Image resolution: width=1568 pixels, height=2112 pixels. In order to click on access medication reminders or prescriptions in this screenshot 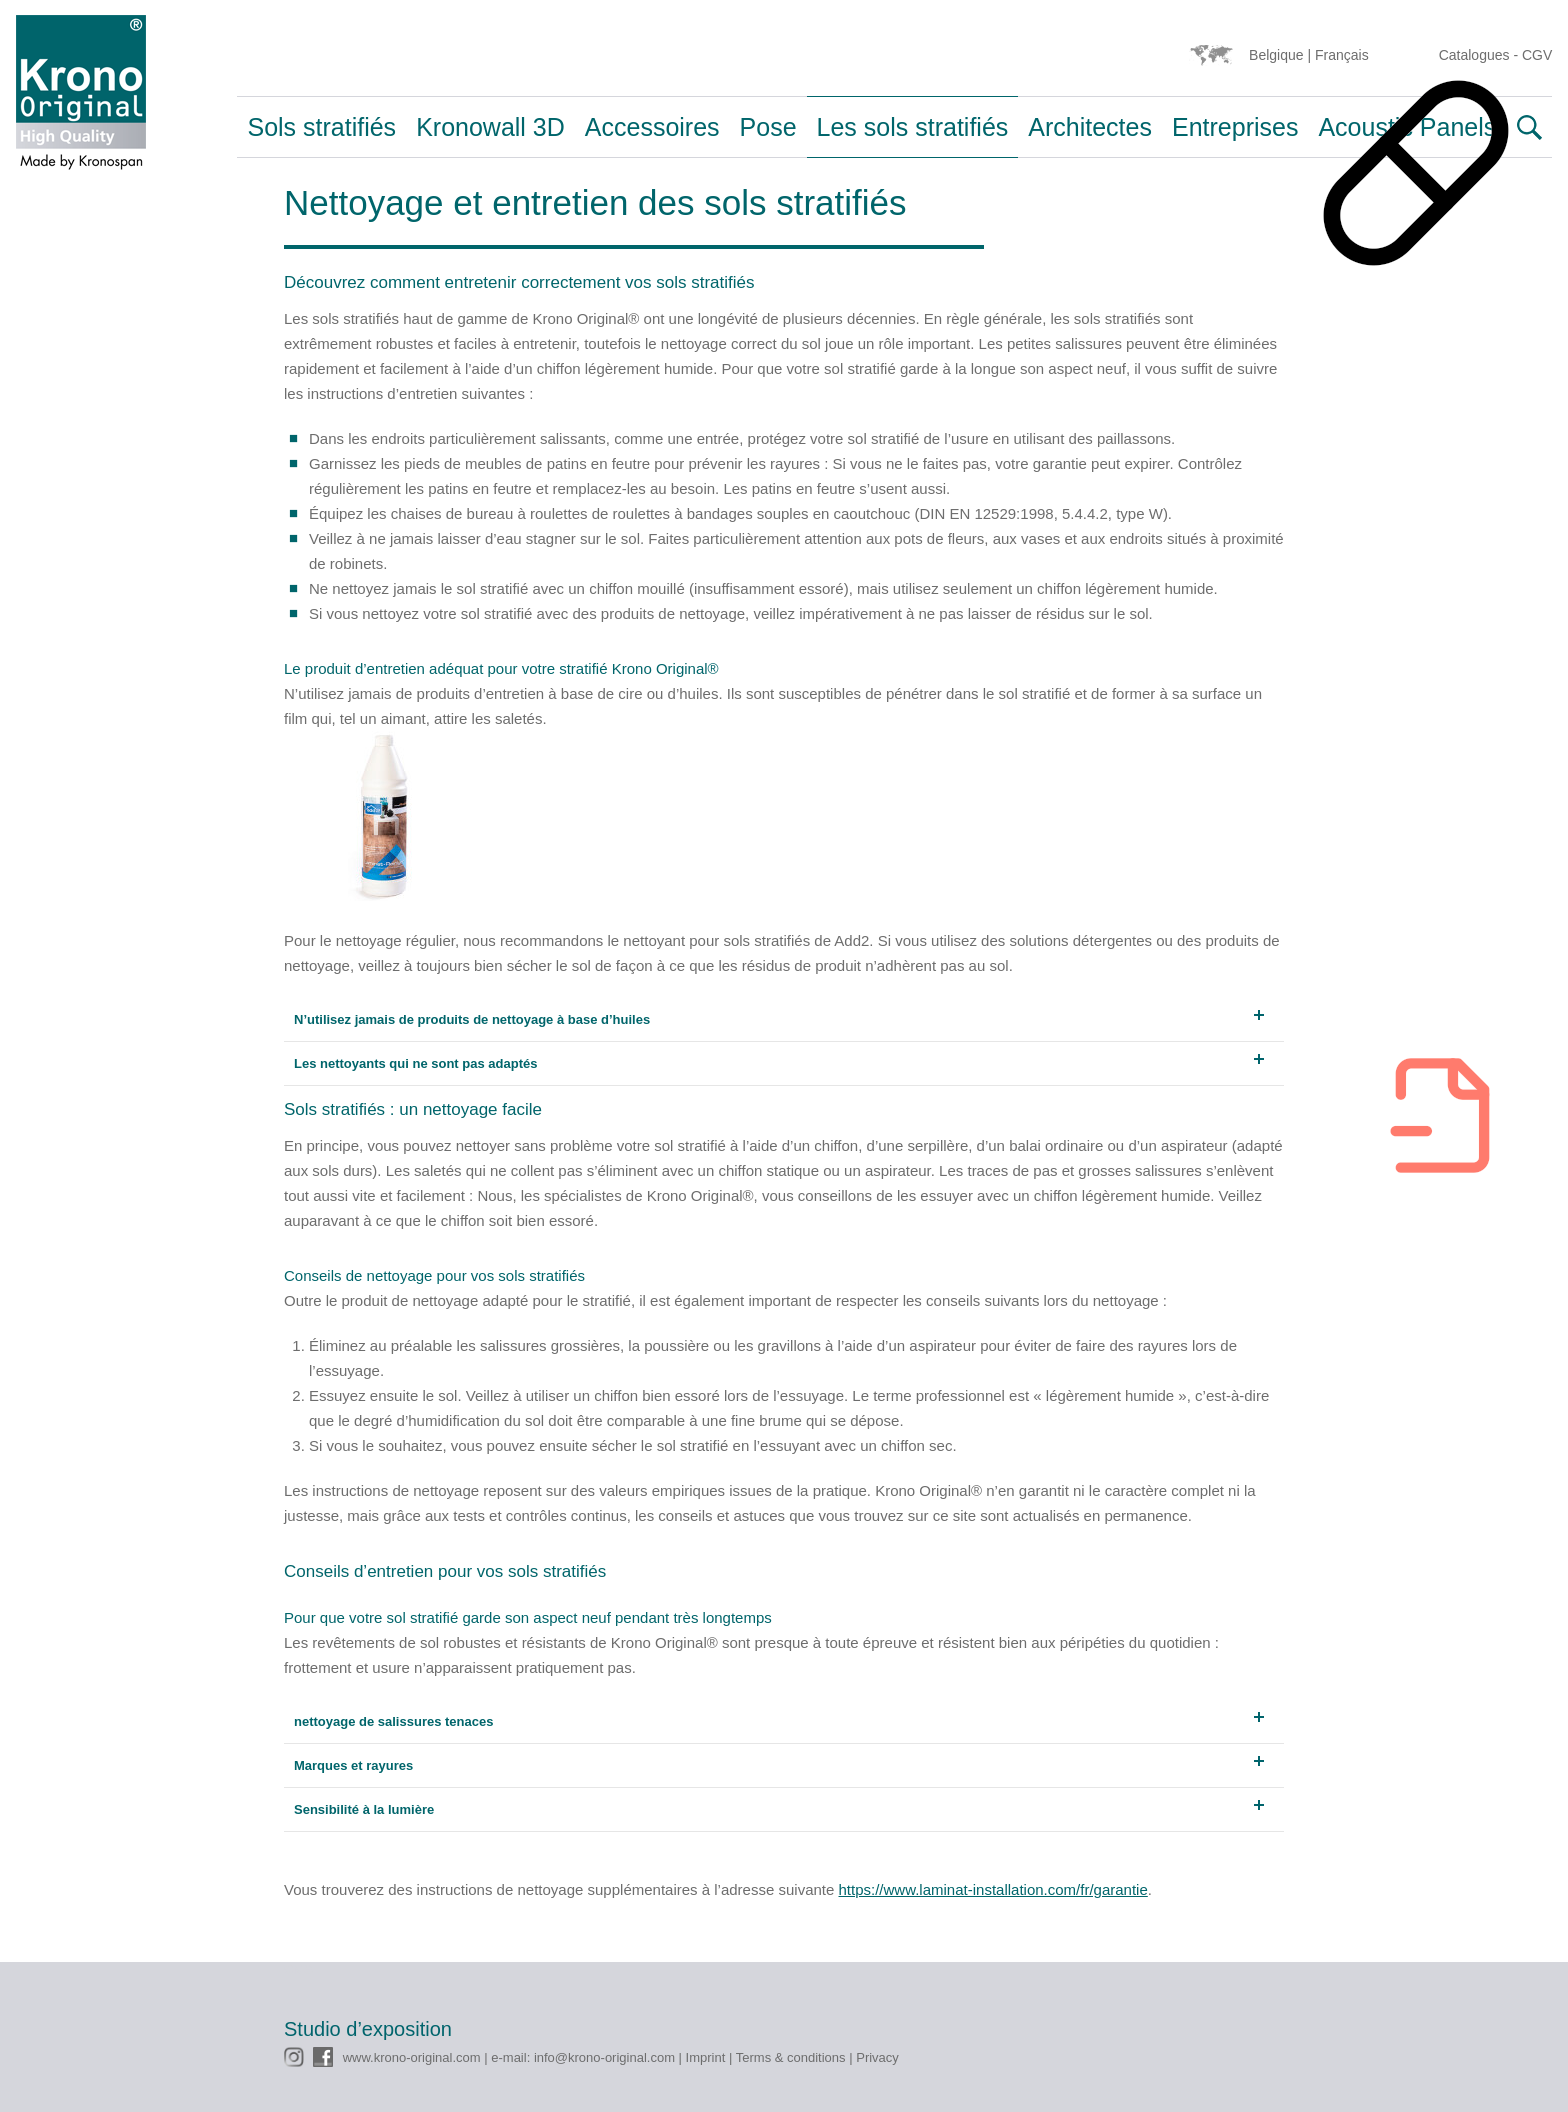, I will do `click(1416, 173)`.